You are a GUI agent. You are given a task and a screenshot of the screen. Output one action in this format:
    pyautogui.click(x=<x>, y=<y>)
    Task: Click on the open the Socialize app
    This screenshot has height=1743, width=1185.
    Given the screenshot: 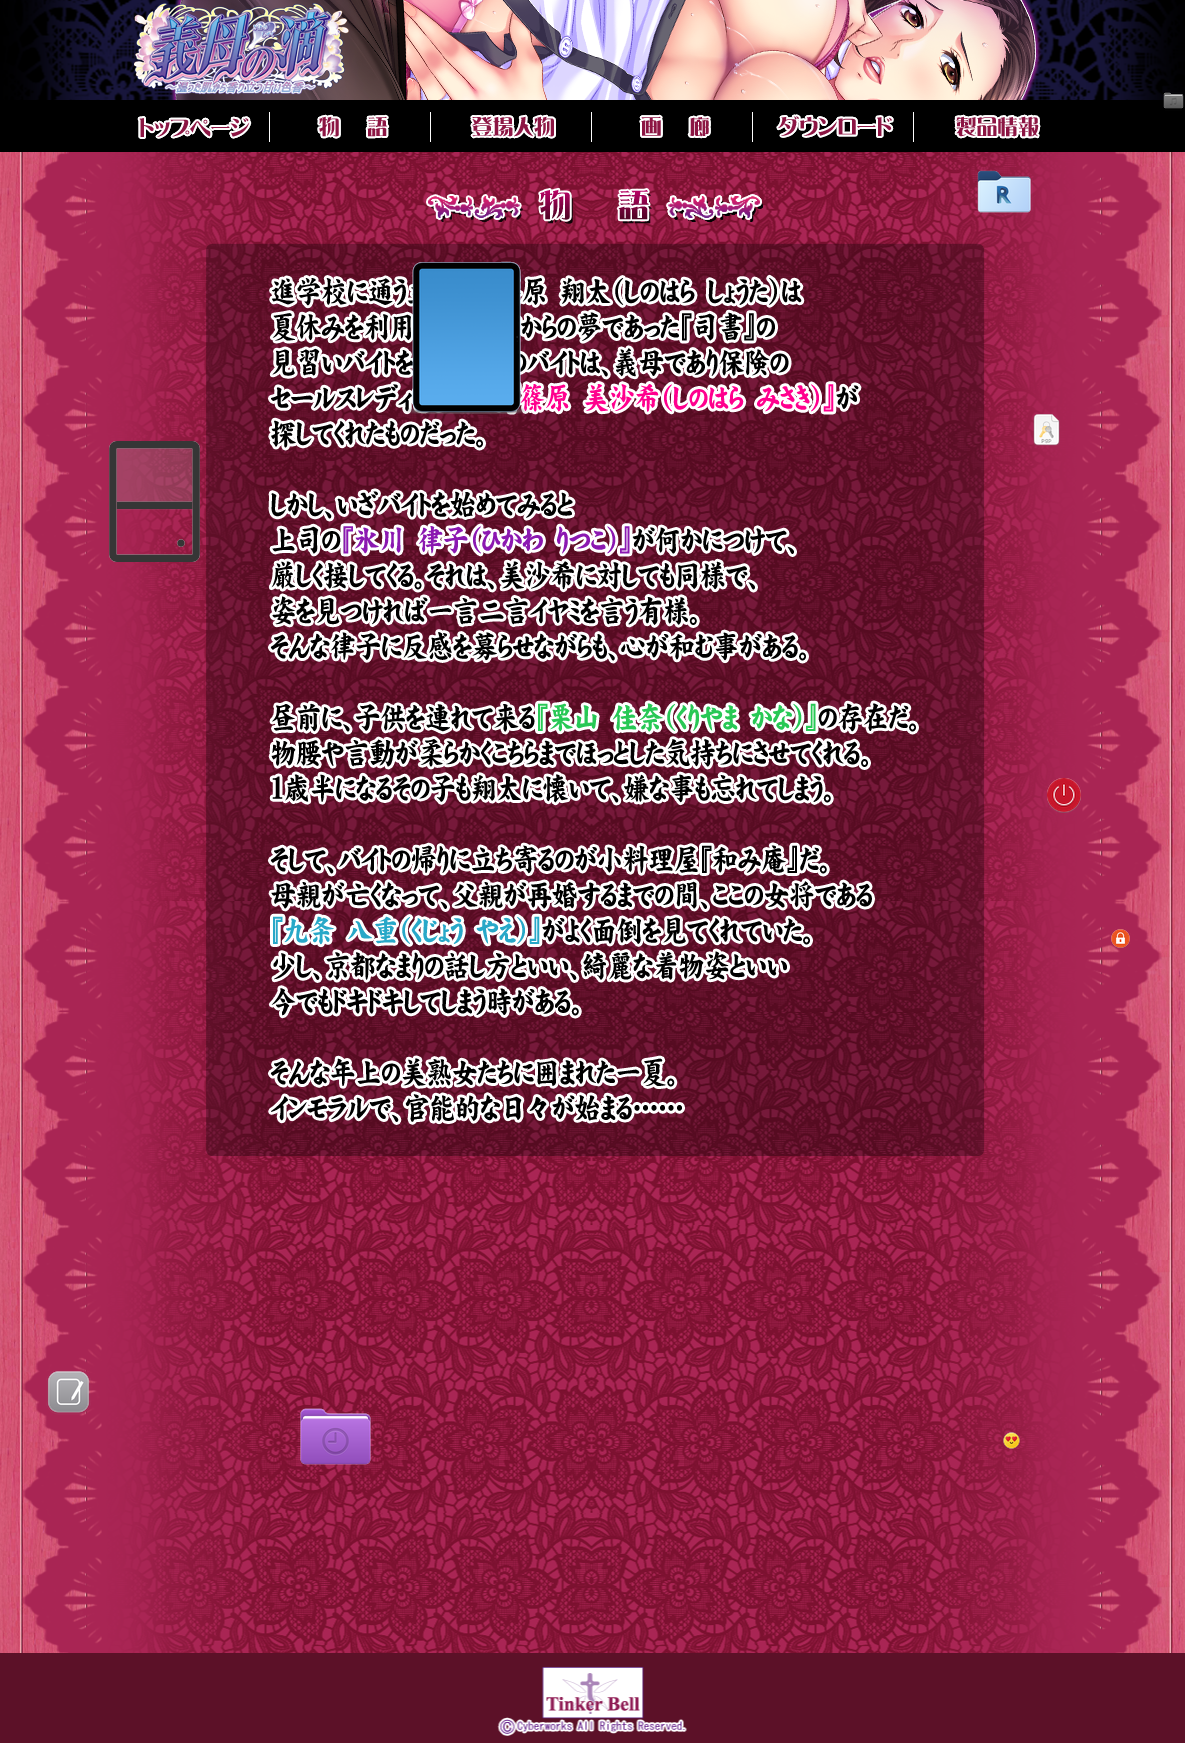 What is the action you would take?
    pyautogui.click(x=1011, y=1440)
    